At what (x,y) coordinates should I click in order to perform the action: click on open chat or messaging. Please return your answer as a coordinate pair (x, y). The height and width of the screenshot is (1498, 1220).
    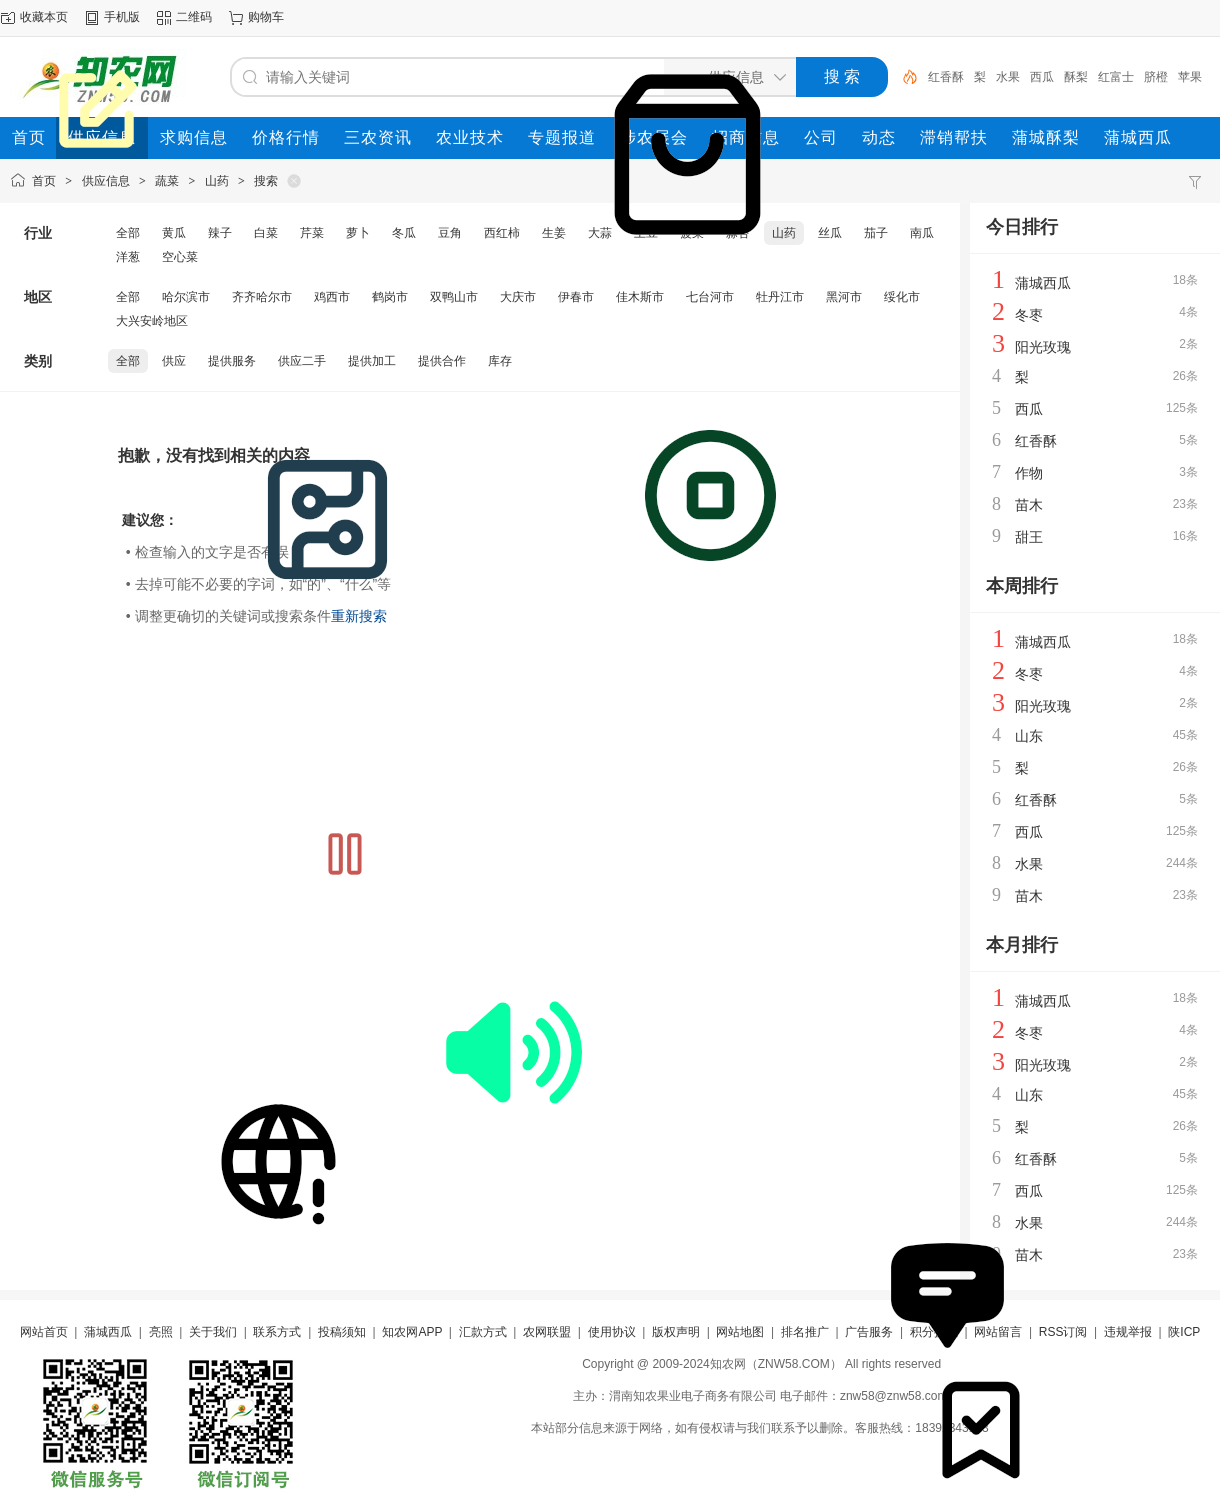
    Looking at the image, I should click on (947, 1295).